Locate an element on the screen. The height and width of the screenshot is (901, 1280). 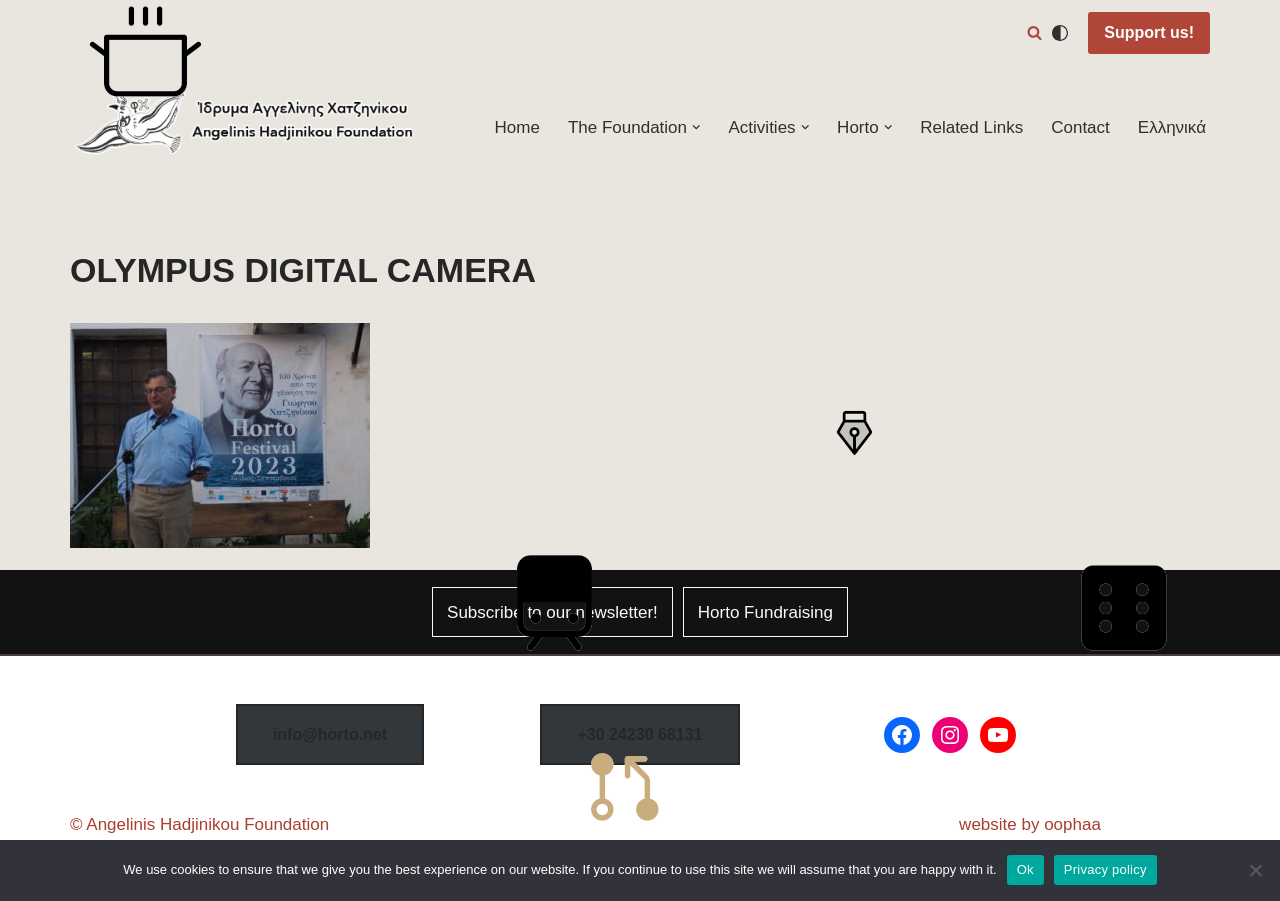
roll or randomize a selection is located at coordinates (1124, 608).